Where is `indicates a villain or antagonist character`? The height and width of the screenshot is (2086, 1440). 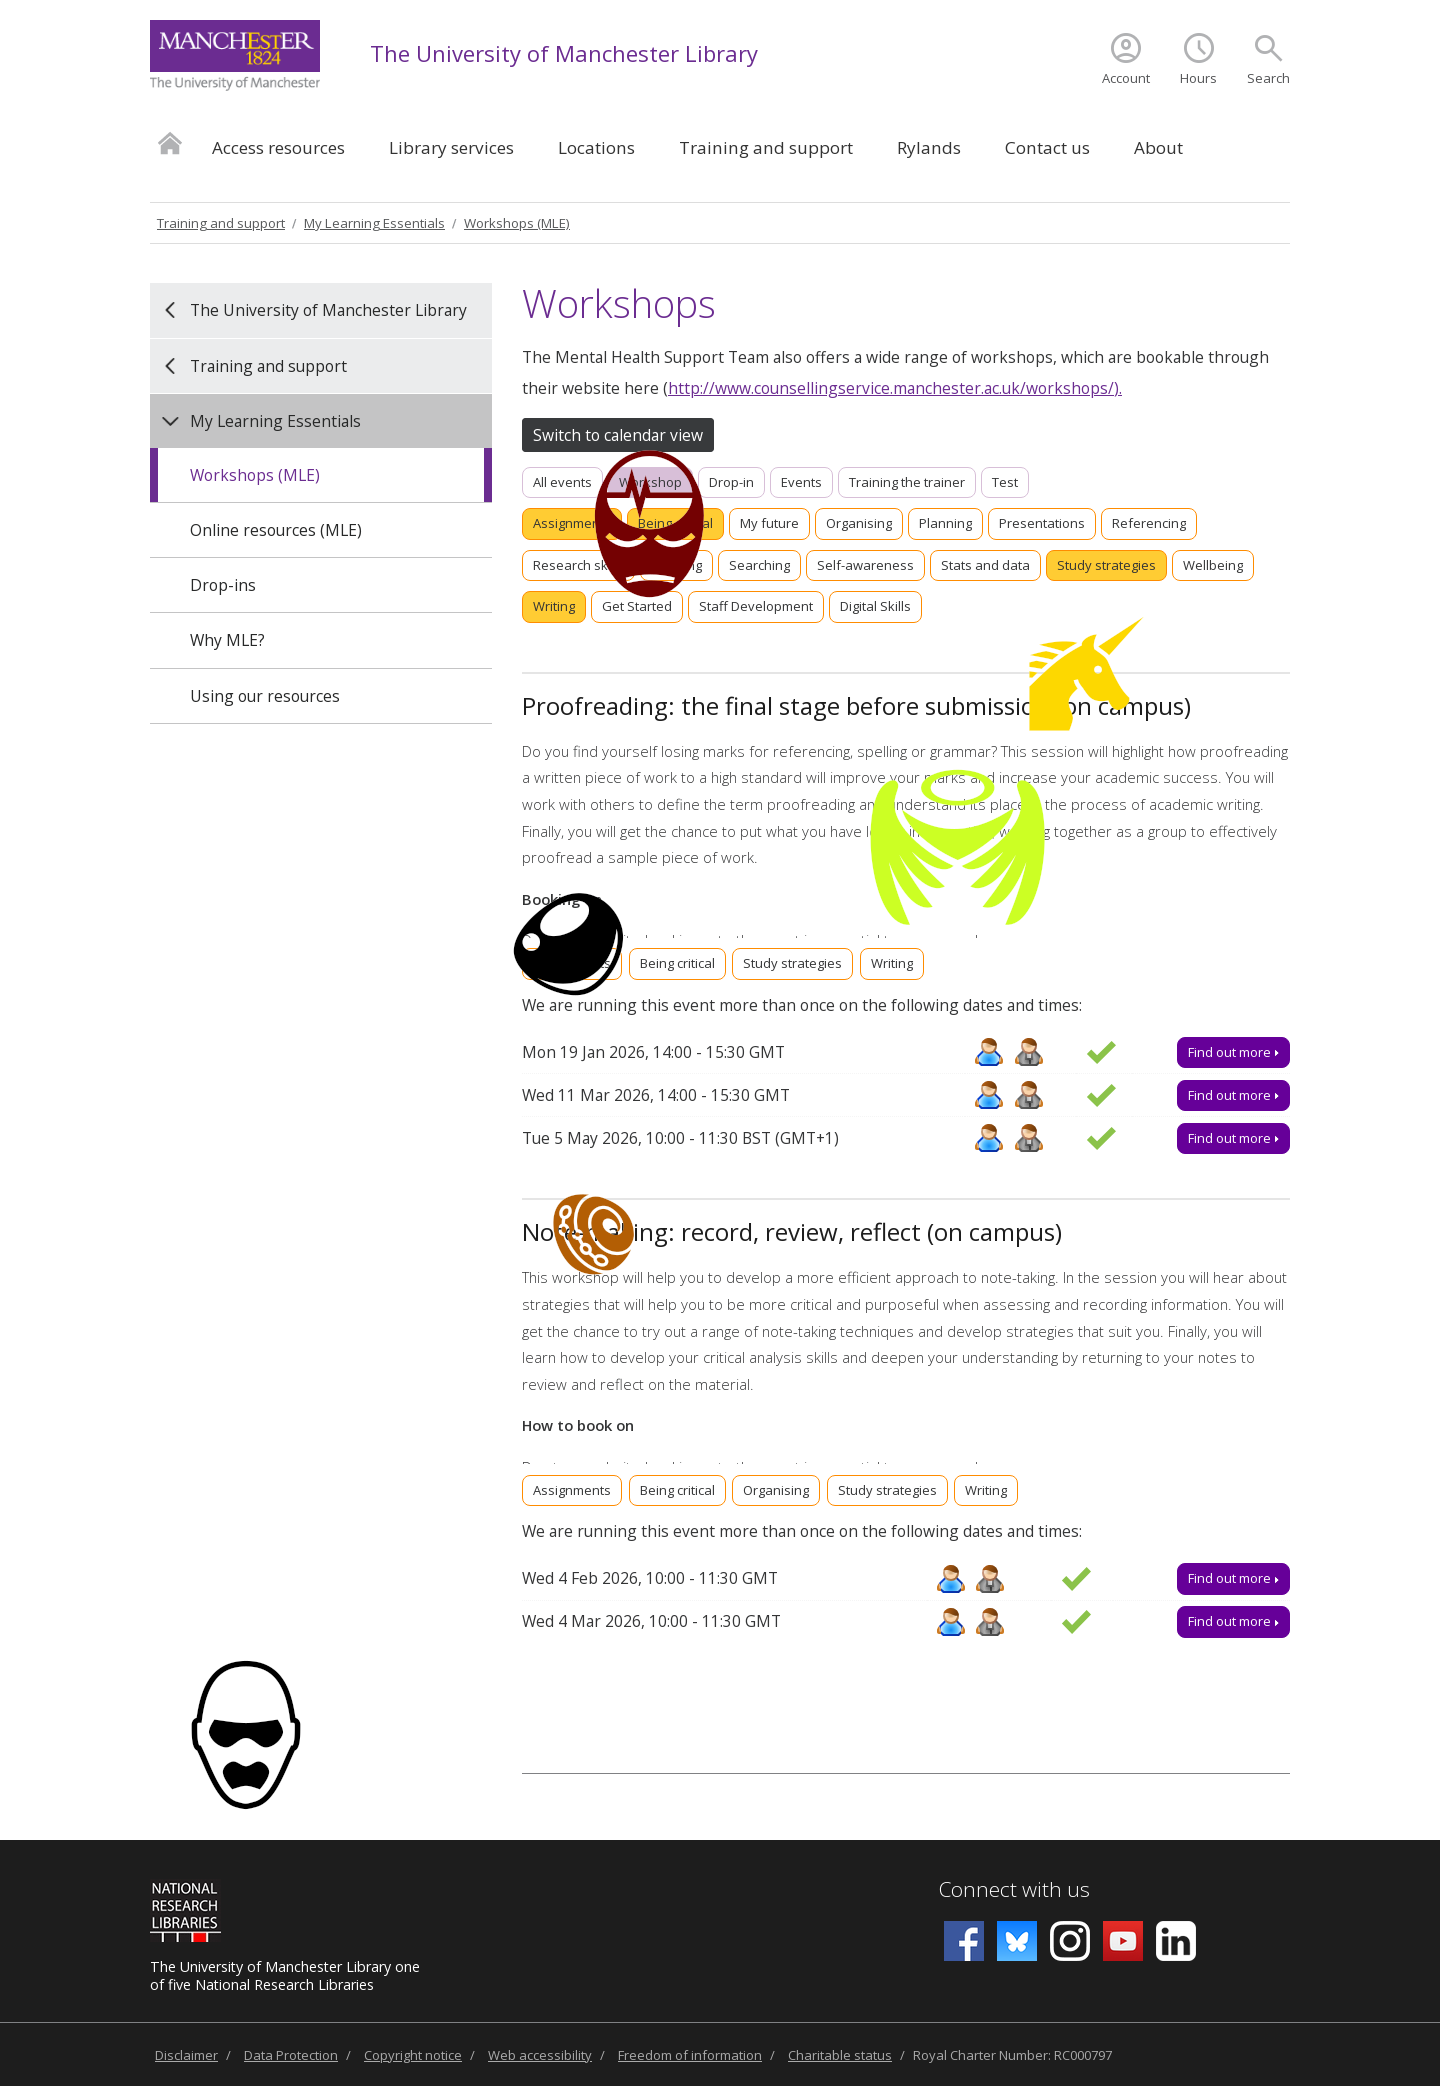
indicates a villain or antagonist character is located at coordinates (246, 1735).